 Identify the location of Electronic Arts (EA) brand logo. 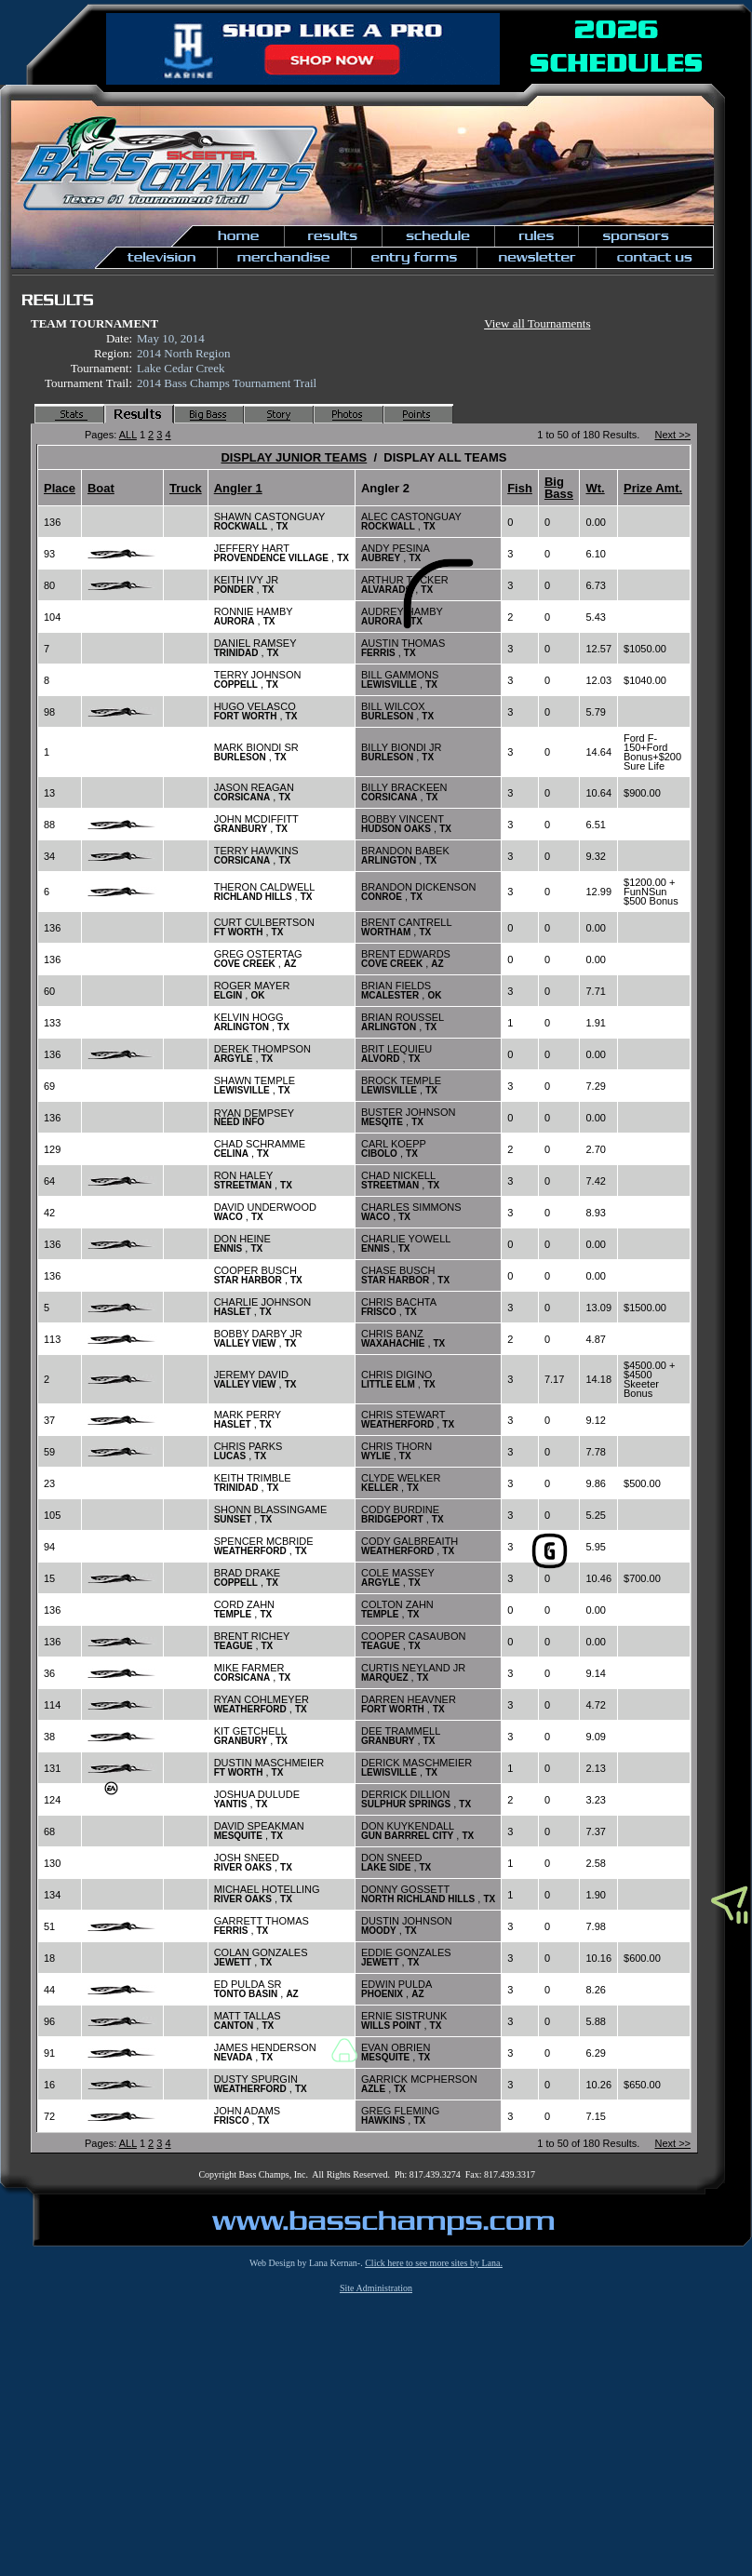
(111, 1788).